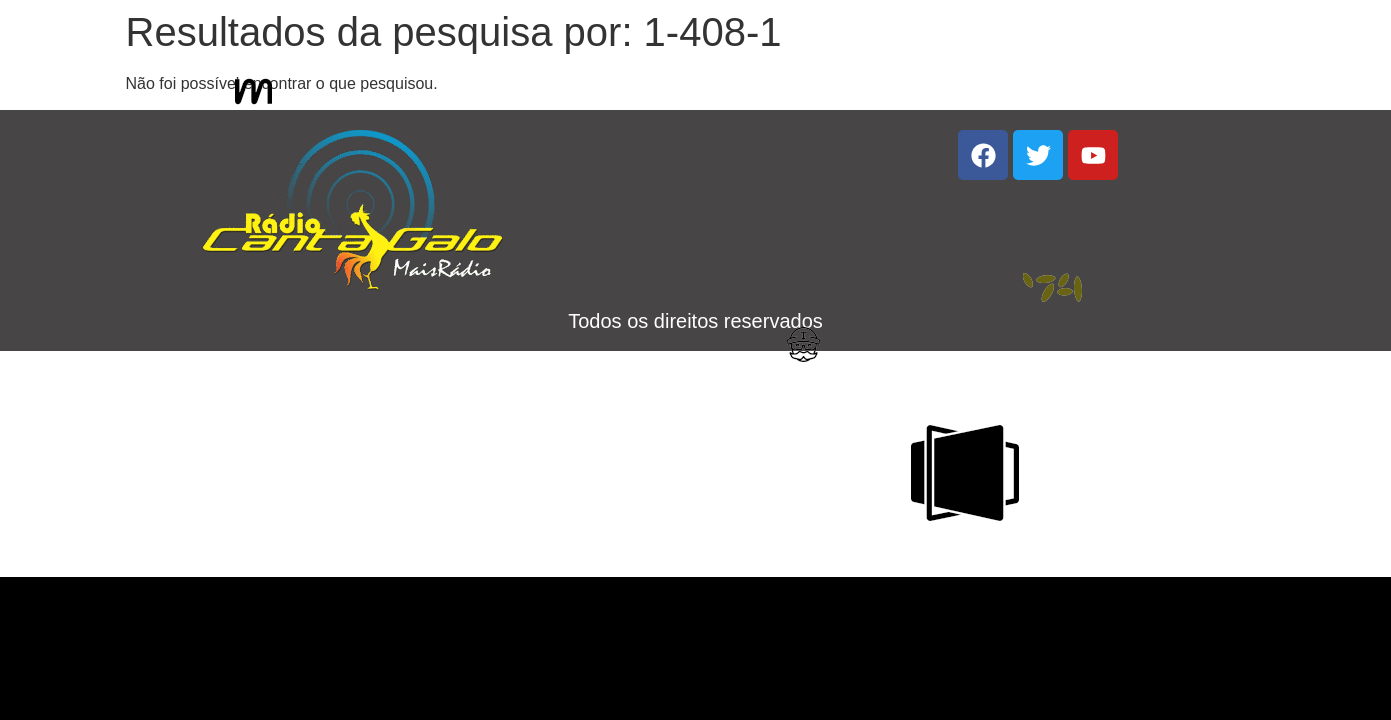  I want to click on cycling '74 company logo, so click(1052, 287).